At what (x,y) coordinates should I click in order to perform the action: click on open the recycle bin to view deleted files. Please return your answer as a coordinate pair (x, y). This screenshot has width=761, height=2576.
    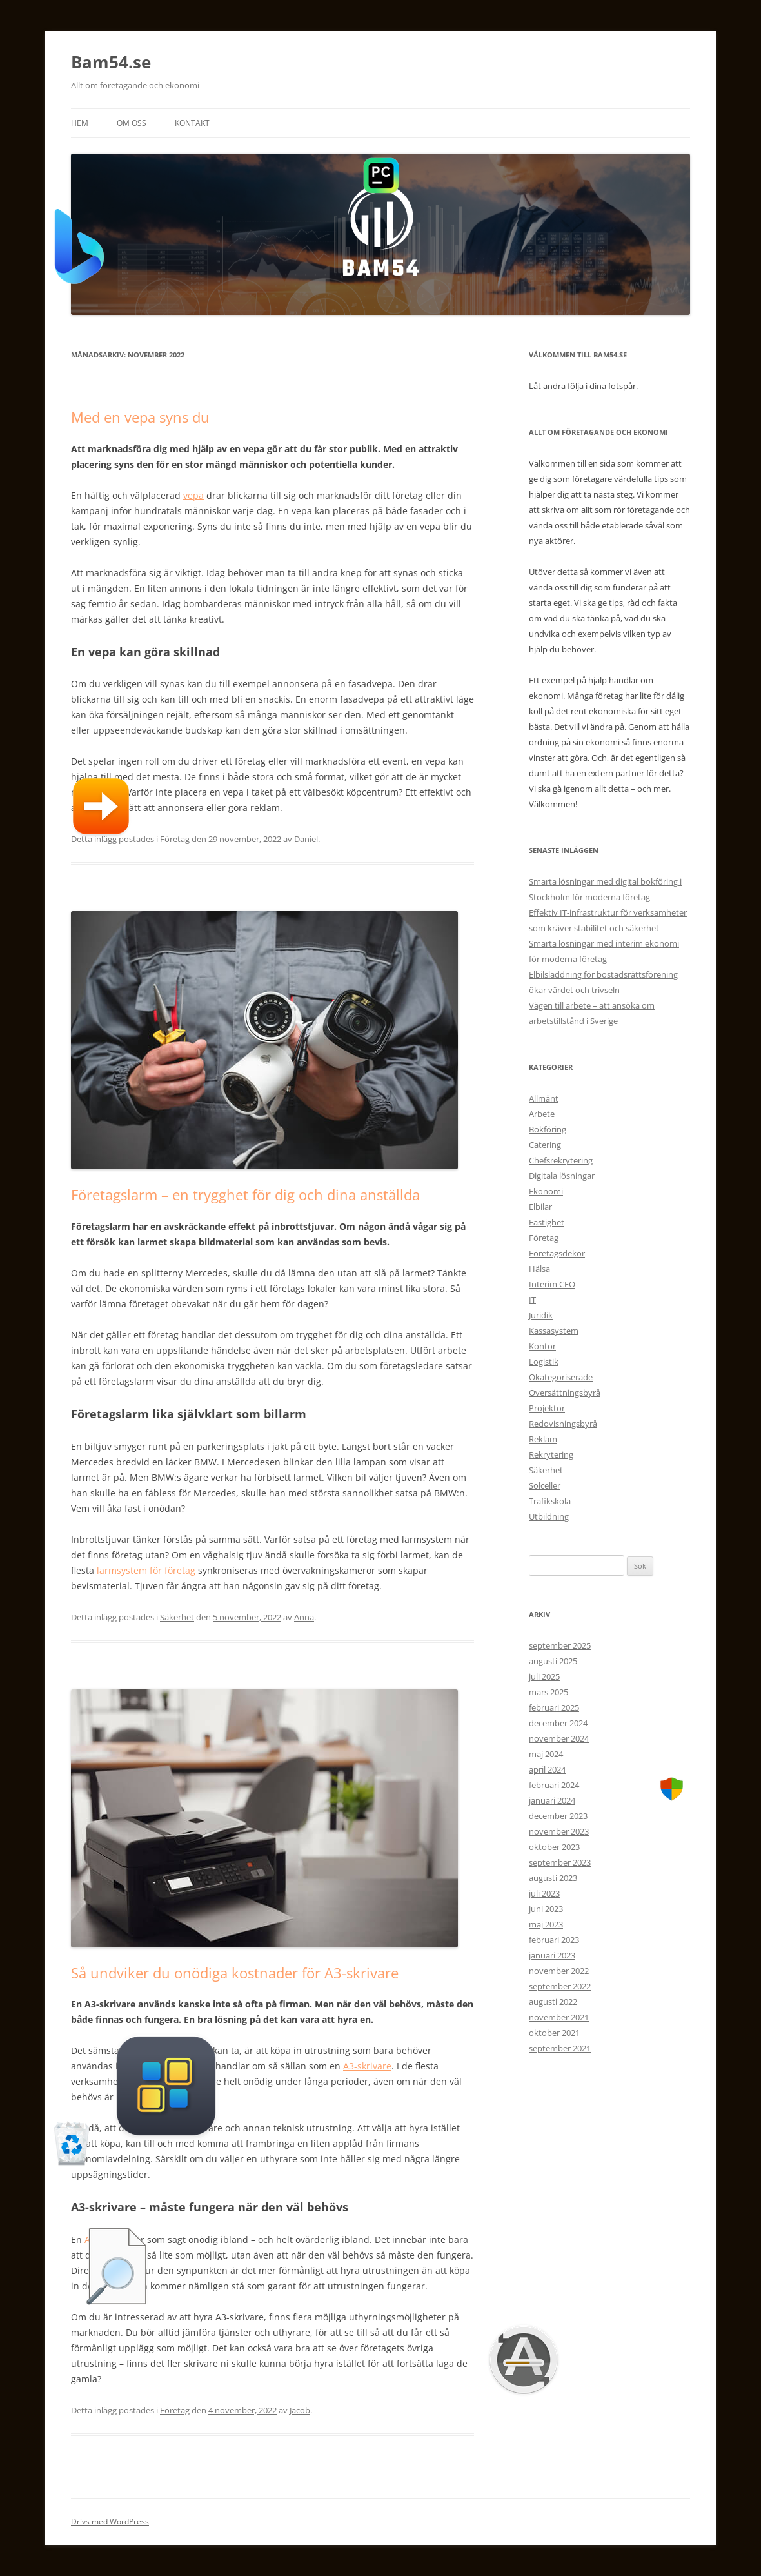
    Looking at the image, I should click on (72, 2144).